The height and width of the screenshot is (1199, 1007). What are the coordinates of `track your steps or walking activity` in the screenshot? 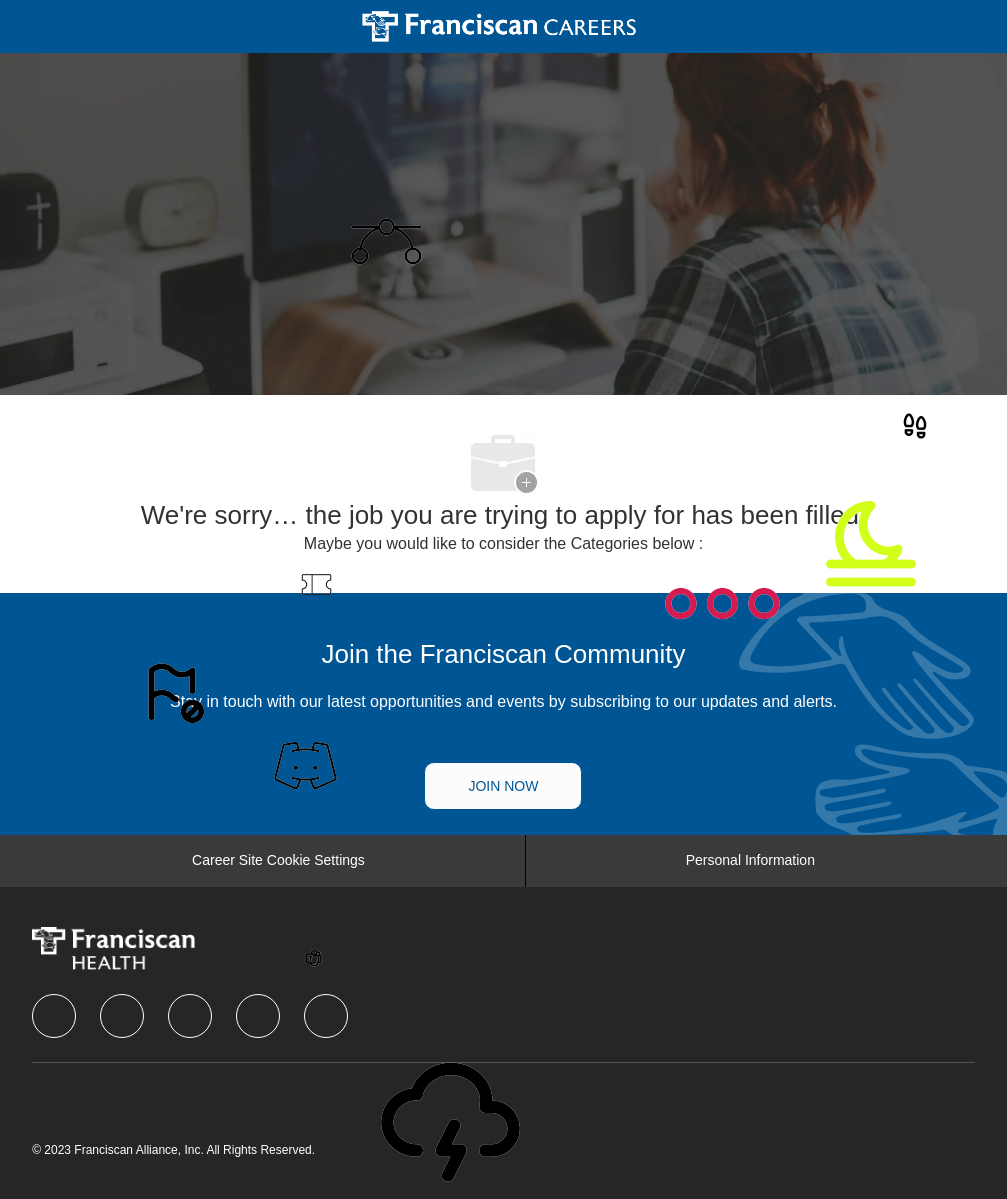 It's located at (915, 426).